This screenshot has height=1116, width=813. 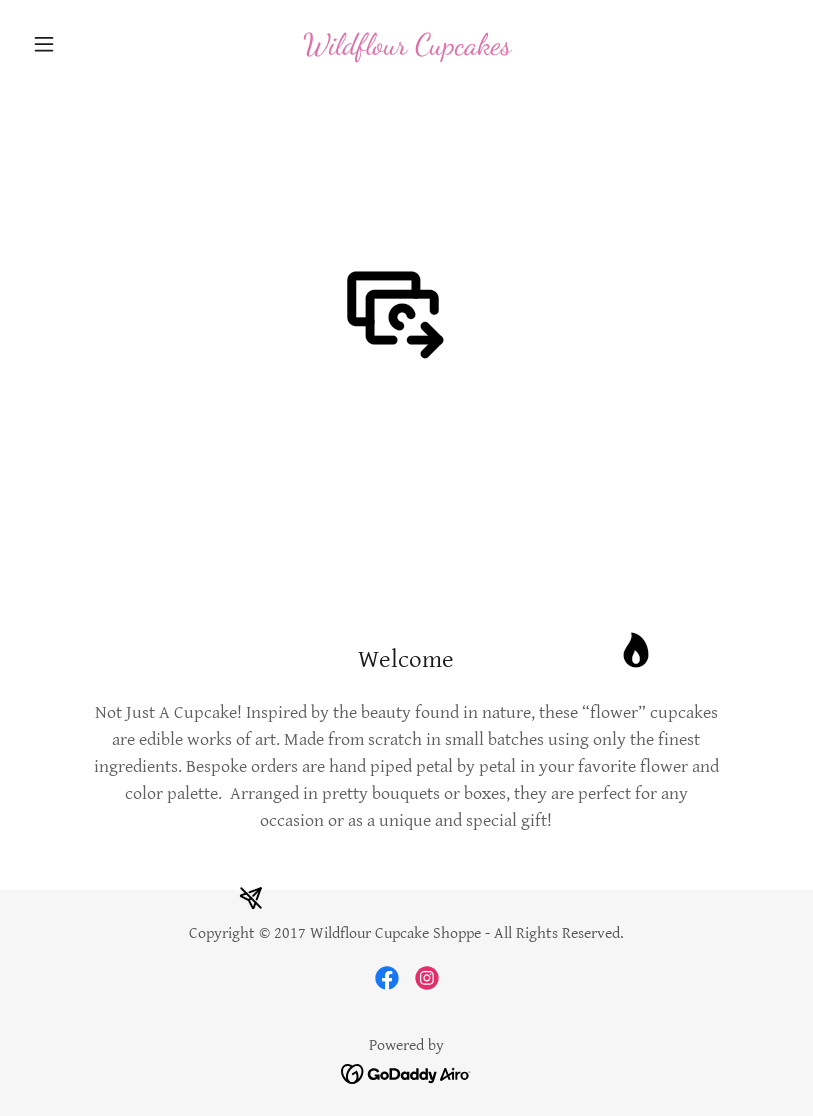 I want to click on sending is disabled or unavailable, so click(x=251, y=898).